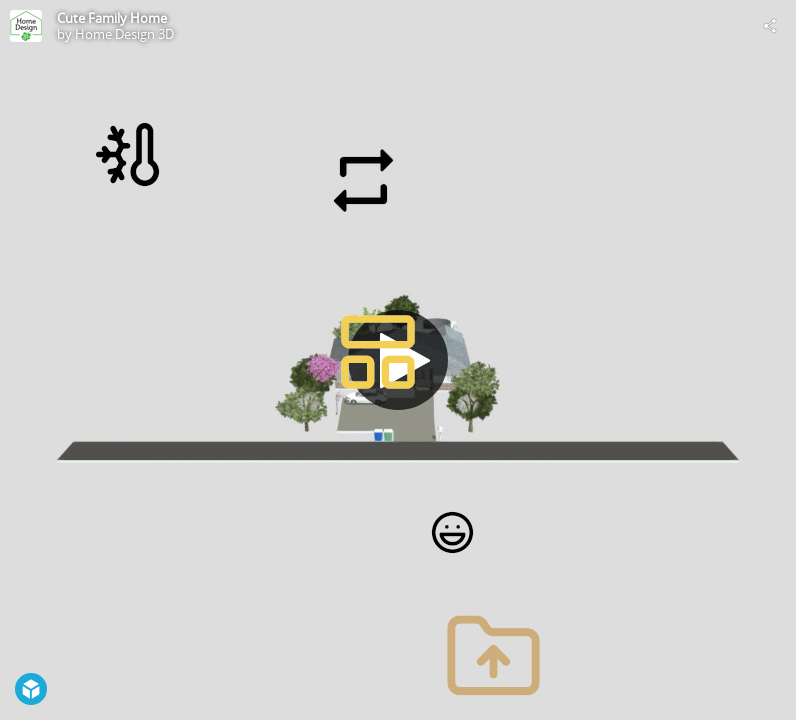  What do you see at coordinates (363, 180) in the screenshot?
I see `enable repeat mode for media playback` at bounding box center [363, 180].